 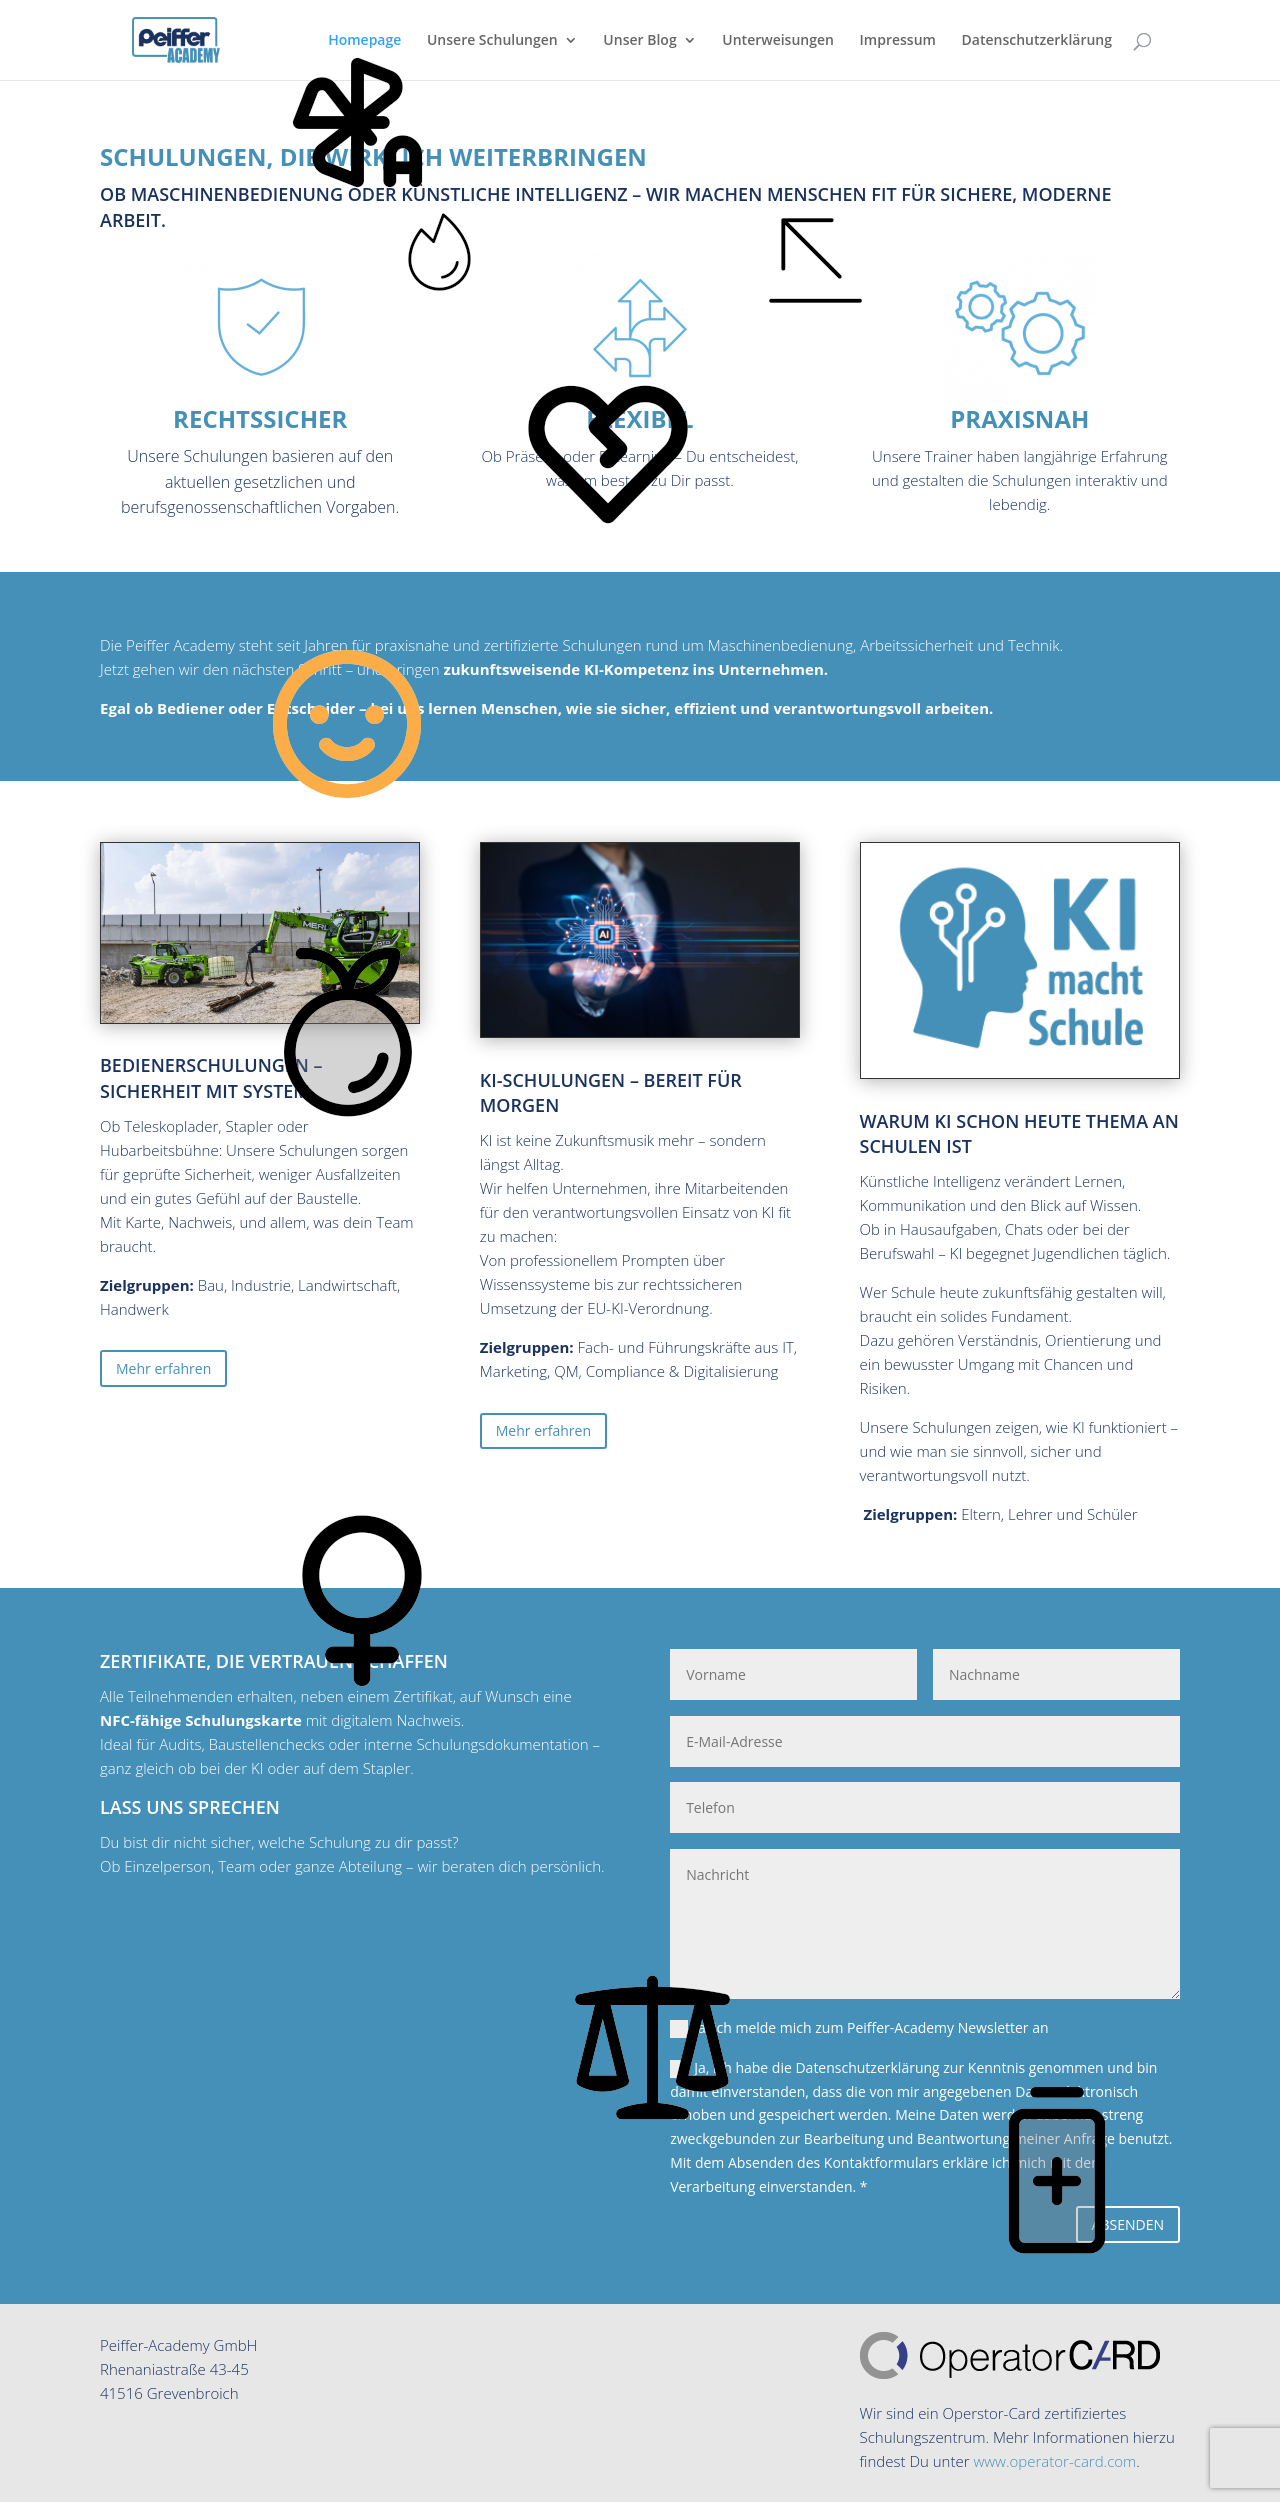 What do you see at coordinates (652, 2047) in the screenshot?
I see `access legal or compliance settings` at bounding box center [652, 2047].